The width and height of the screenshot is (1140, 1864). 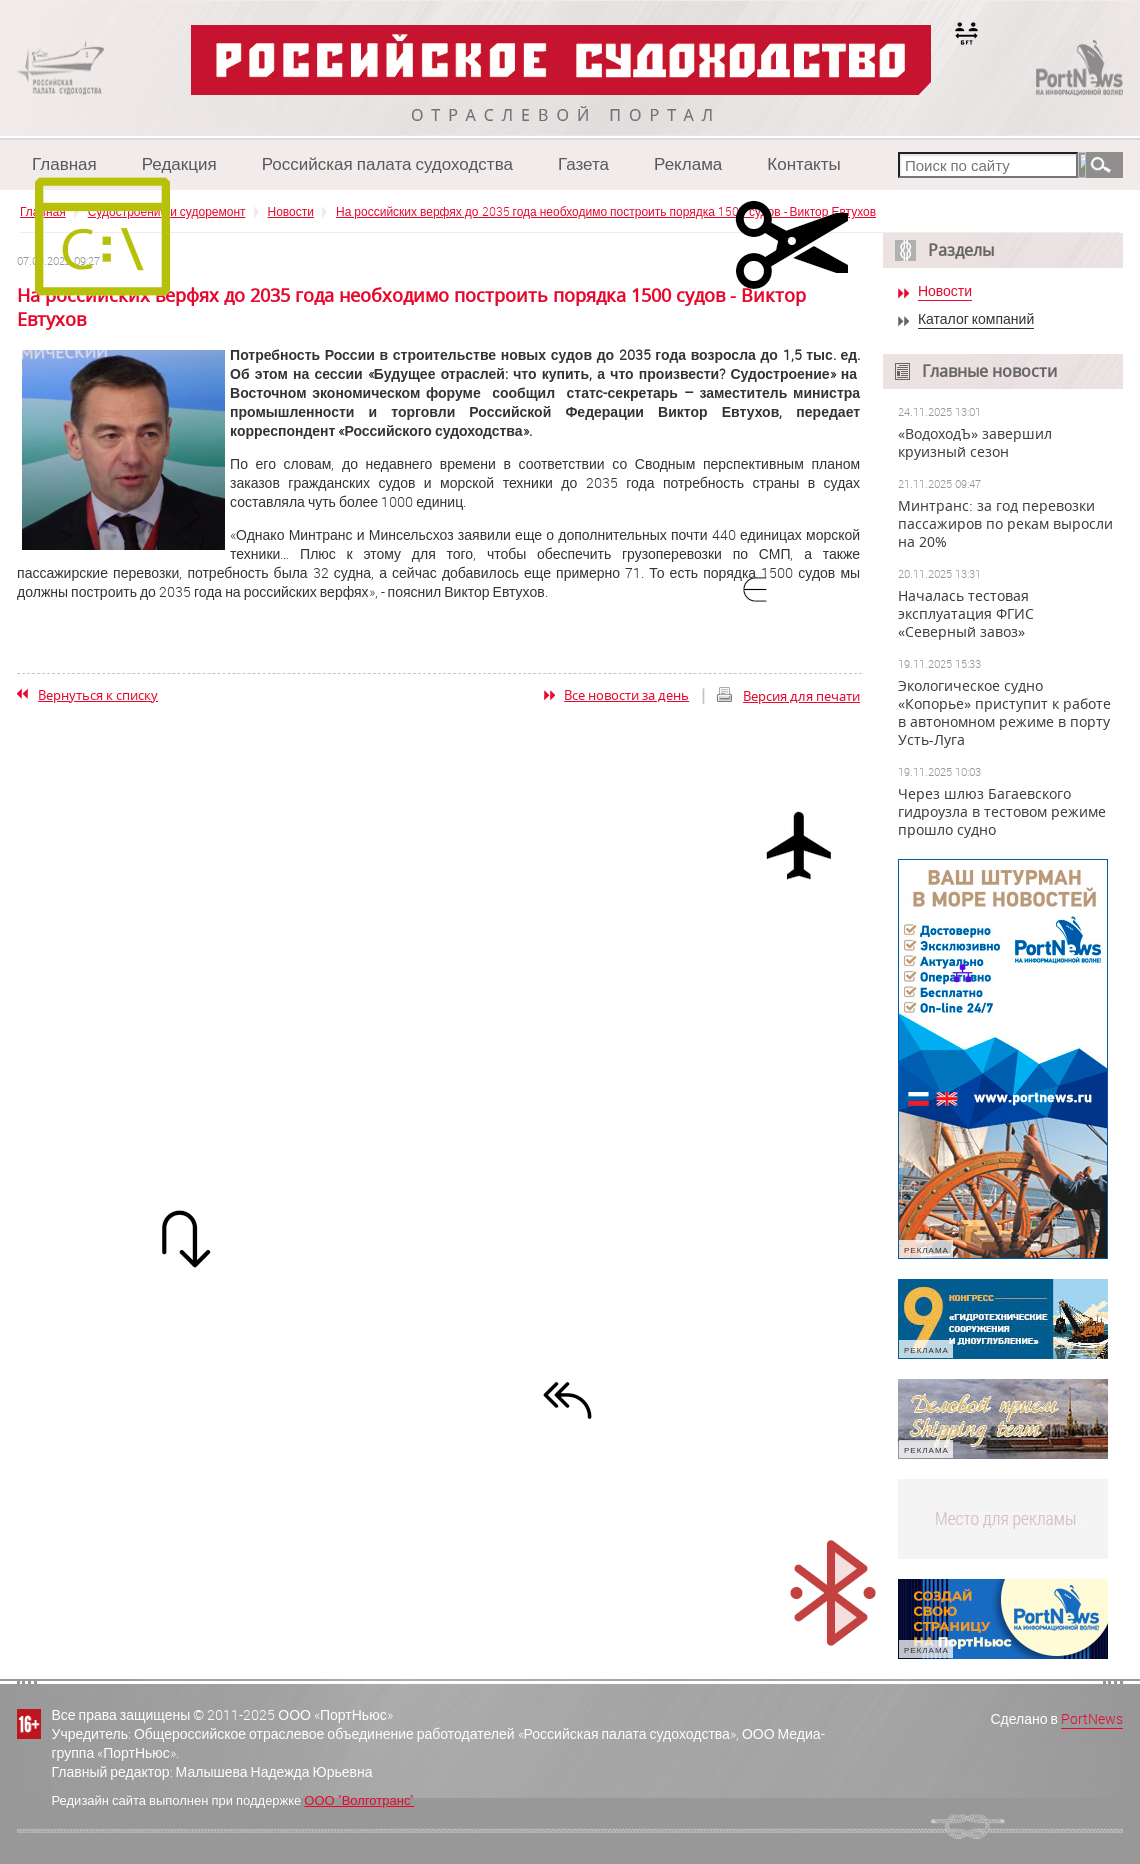 What do you see at coordinates (184, 1239) in the screenshot?
I see `redo or repeat last action` at bounding box center [184, 1239].